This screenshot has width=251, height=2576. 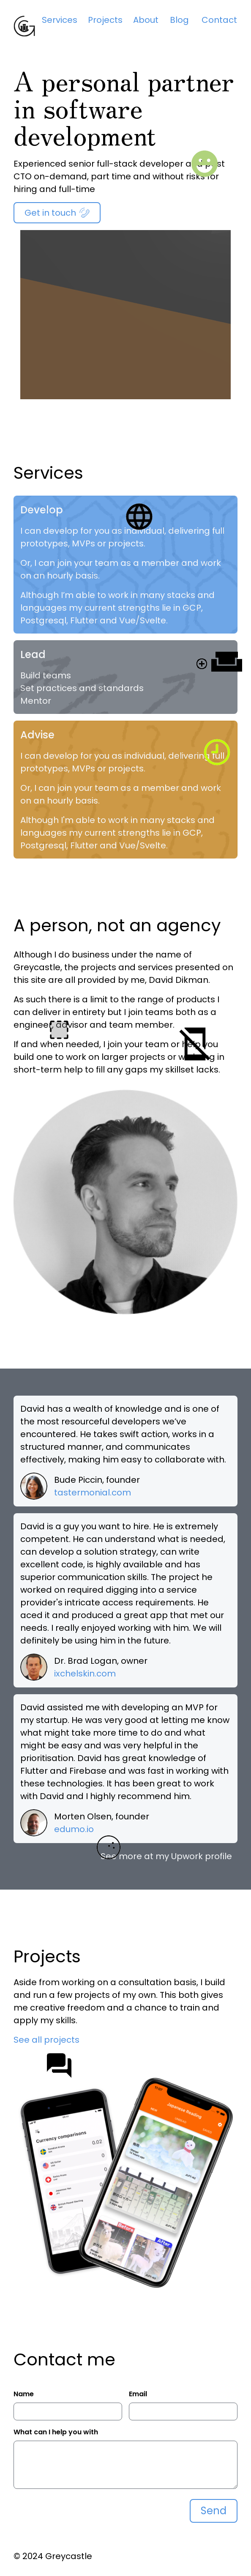 What do you see at coordinates (217, 752) in the screenshot?
I see `view current time` at bounding box center [217, 752].